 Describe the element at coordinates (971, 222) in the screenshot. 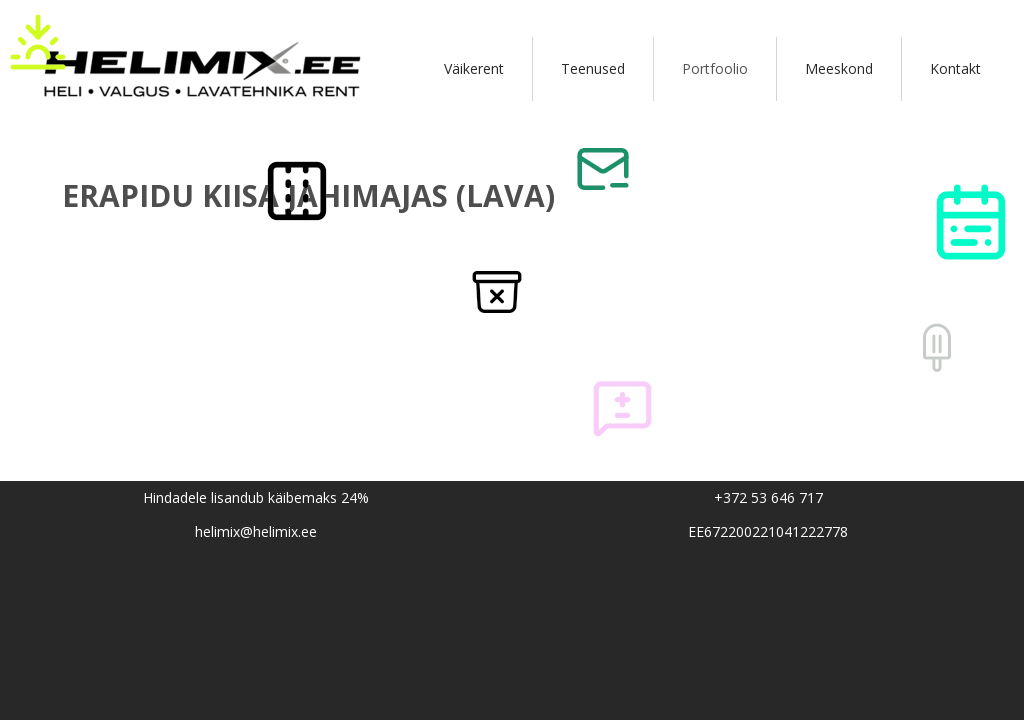

I see `select a date range` at that location.